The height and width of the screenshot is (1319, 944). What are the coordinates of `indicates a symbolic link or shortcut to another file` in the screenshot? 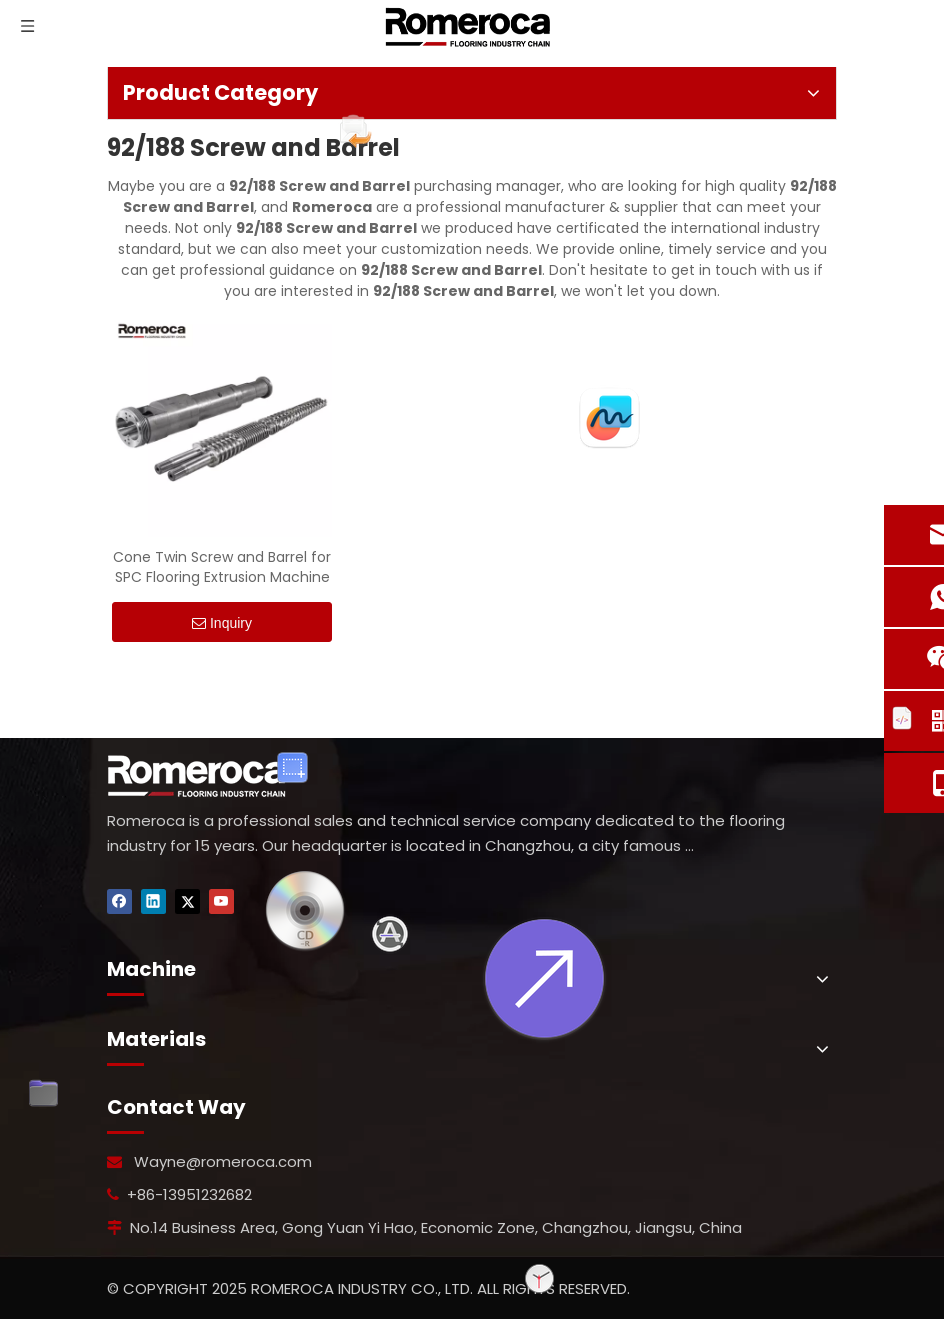 It's located at (544, 978).